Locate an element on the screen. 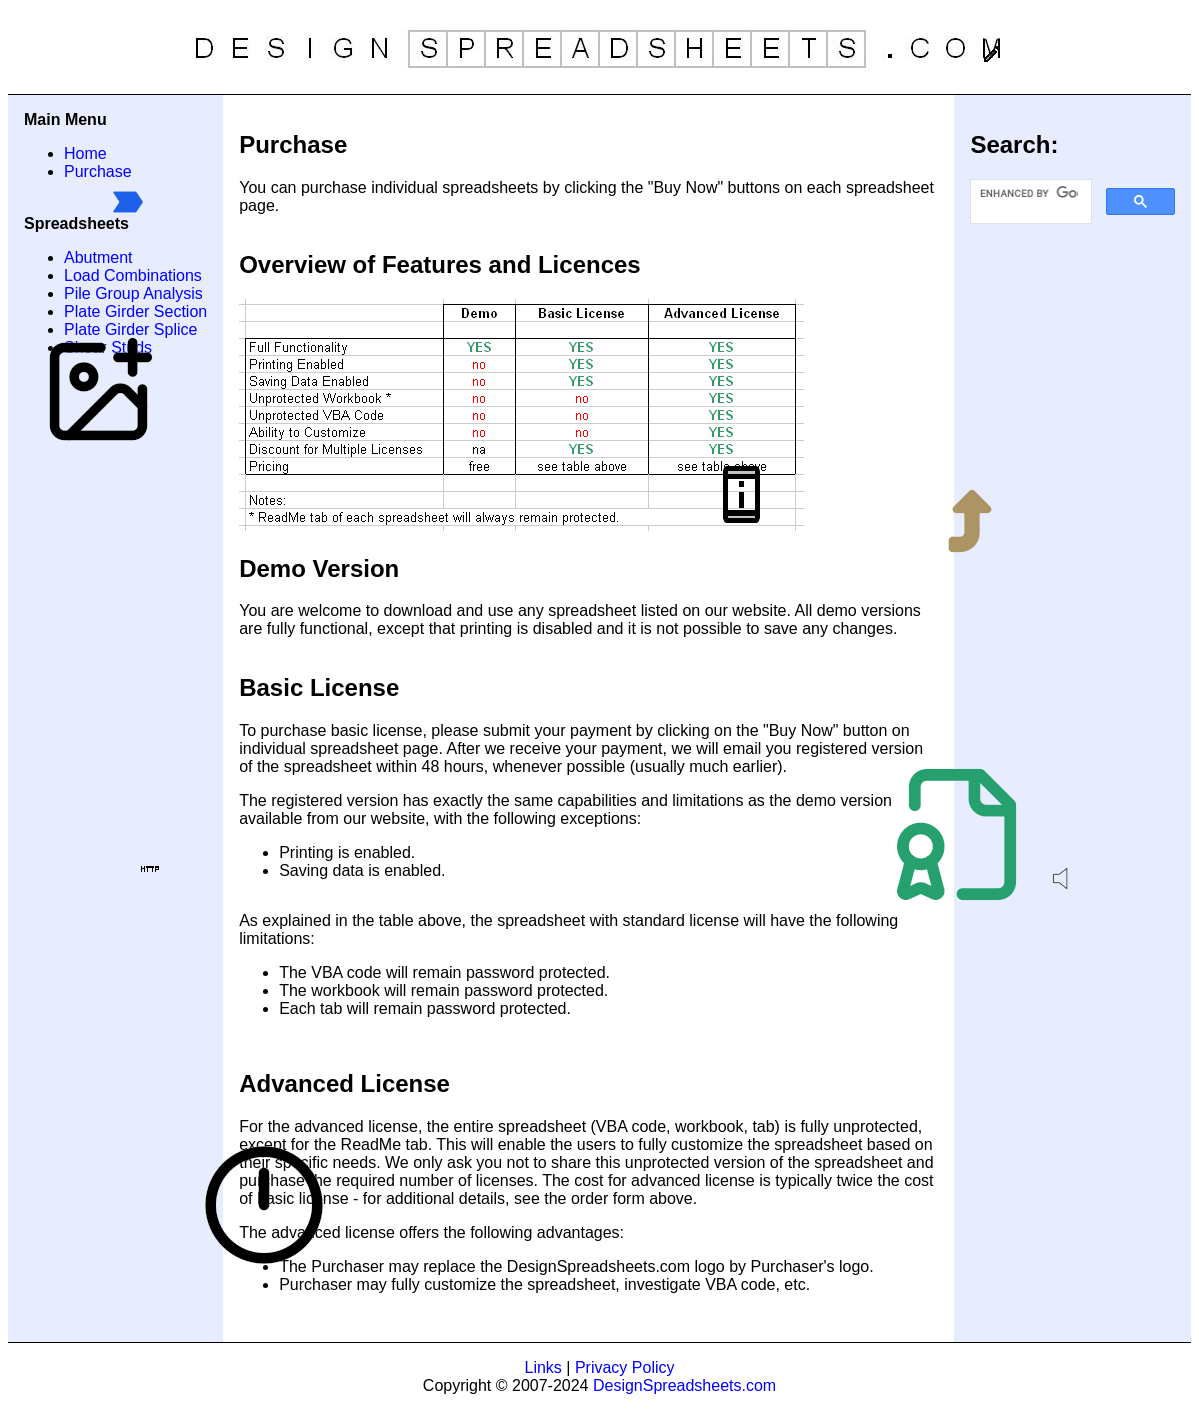  edit or modify content is located at coordinates (992, 54).